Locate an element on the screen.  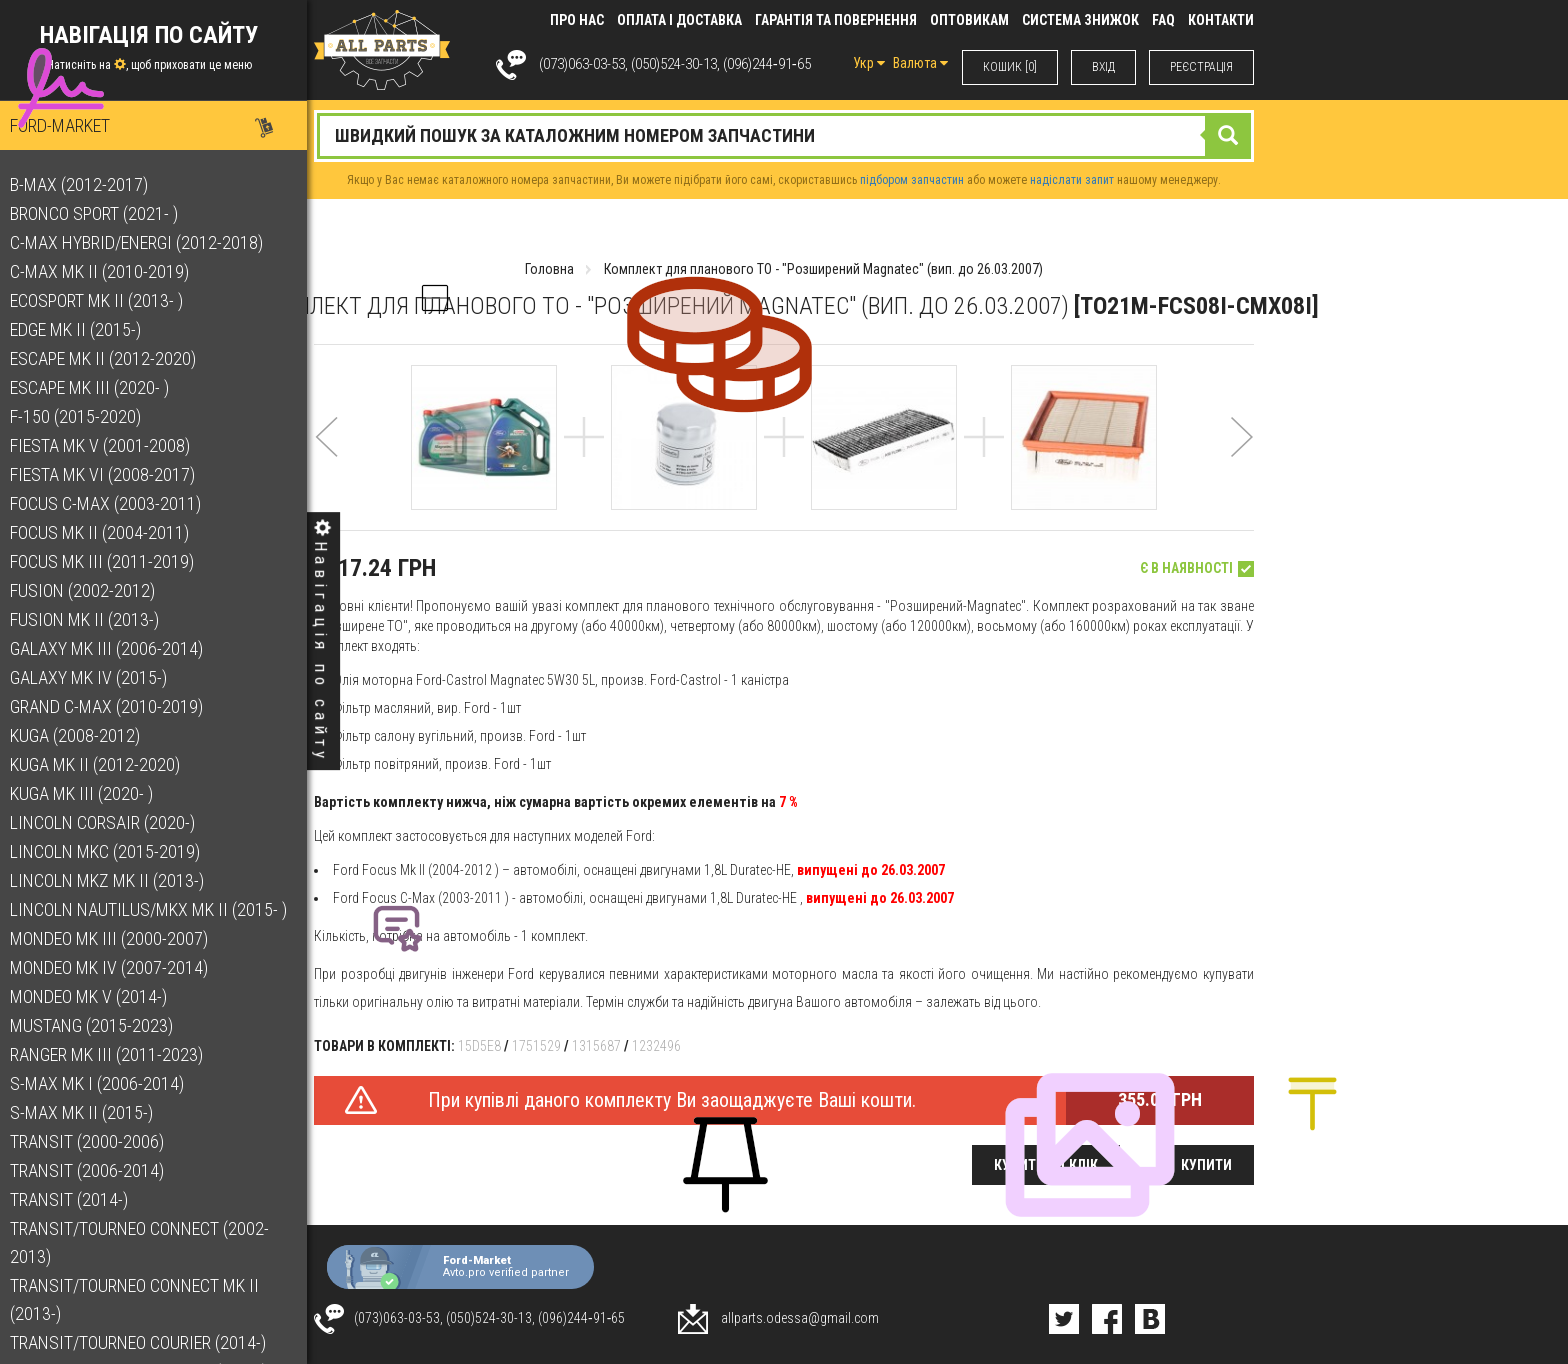
view photo gallery is located at coordinates (1090, 1145).